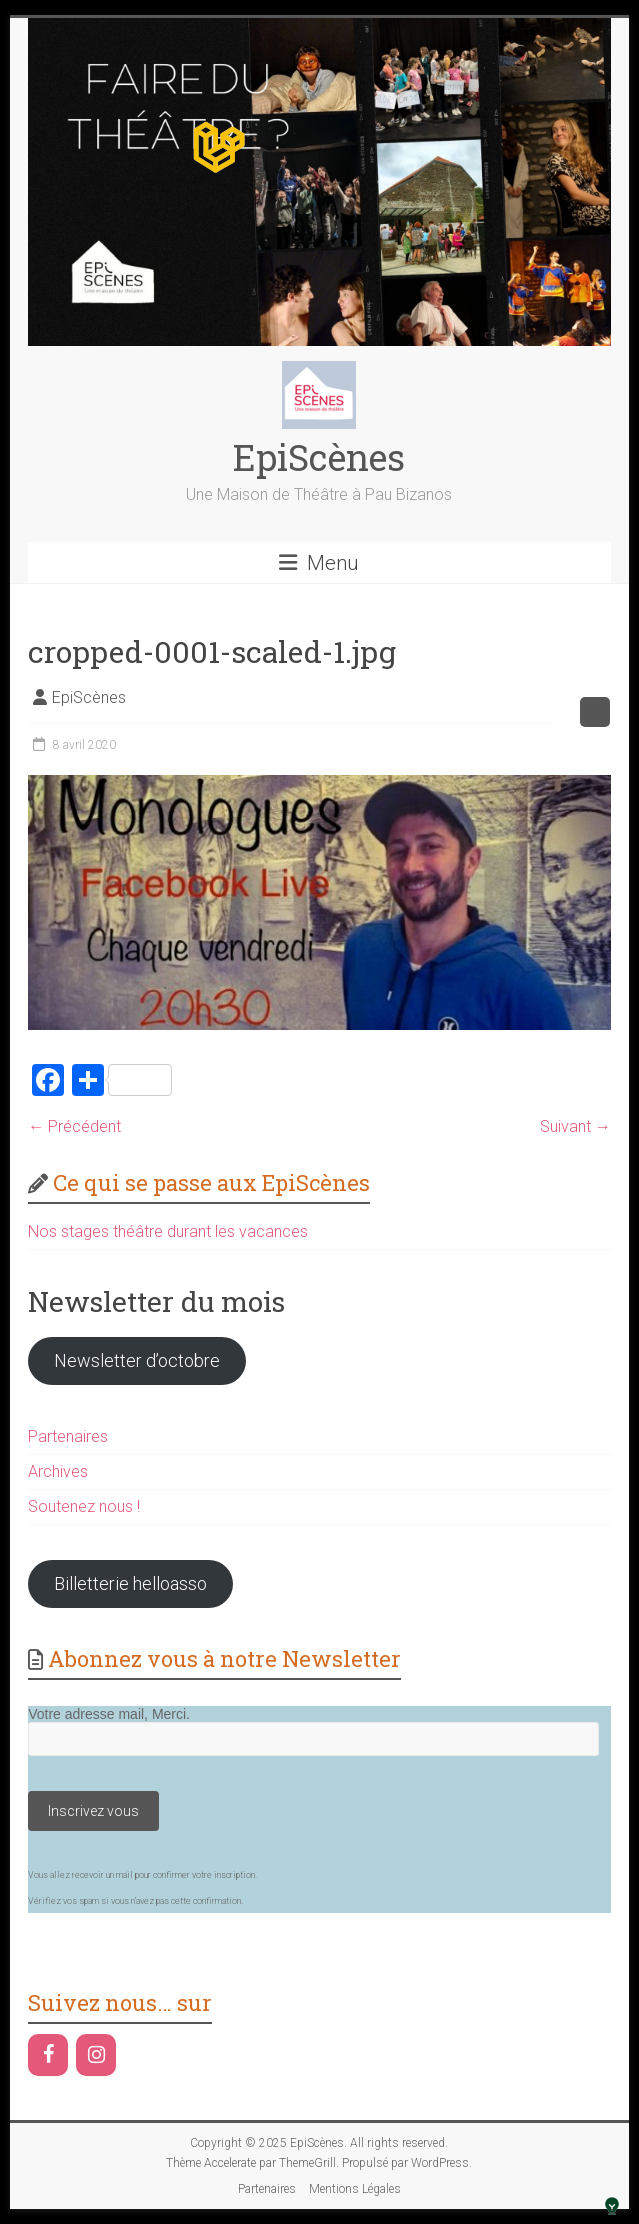  Describe the element at coordinates (612, 2206) in the screenshot. I see `access tips or helpful suggestions` at that location.